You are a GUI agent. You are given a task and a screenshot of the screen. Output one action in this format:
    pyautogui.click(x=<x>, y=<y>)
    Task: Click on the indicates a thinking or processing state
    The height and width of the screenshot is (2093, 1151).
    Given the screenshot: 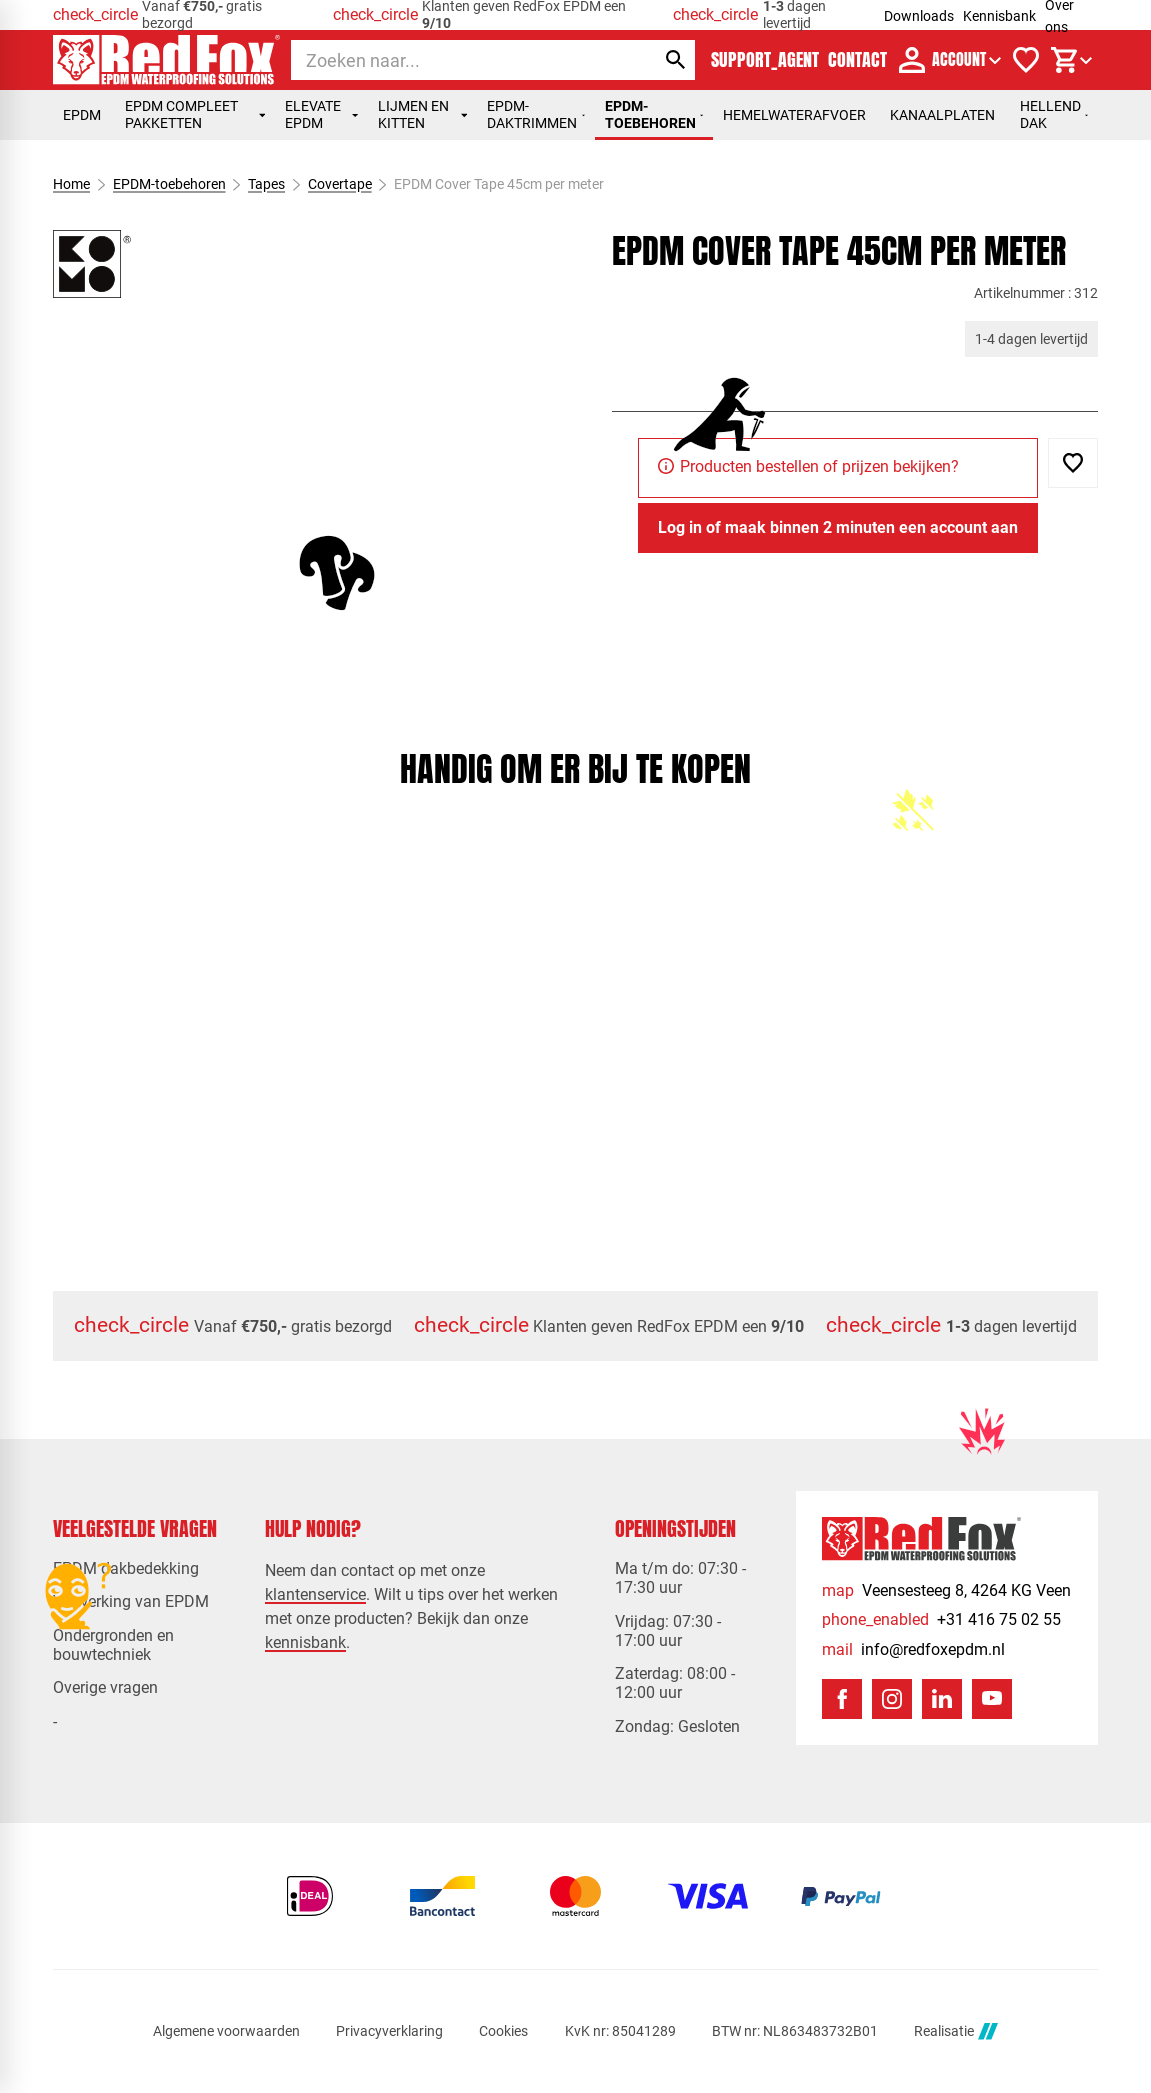 What is the action you would take?
    pyautogui.click(x=78, y=1594)
    